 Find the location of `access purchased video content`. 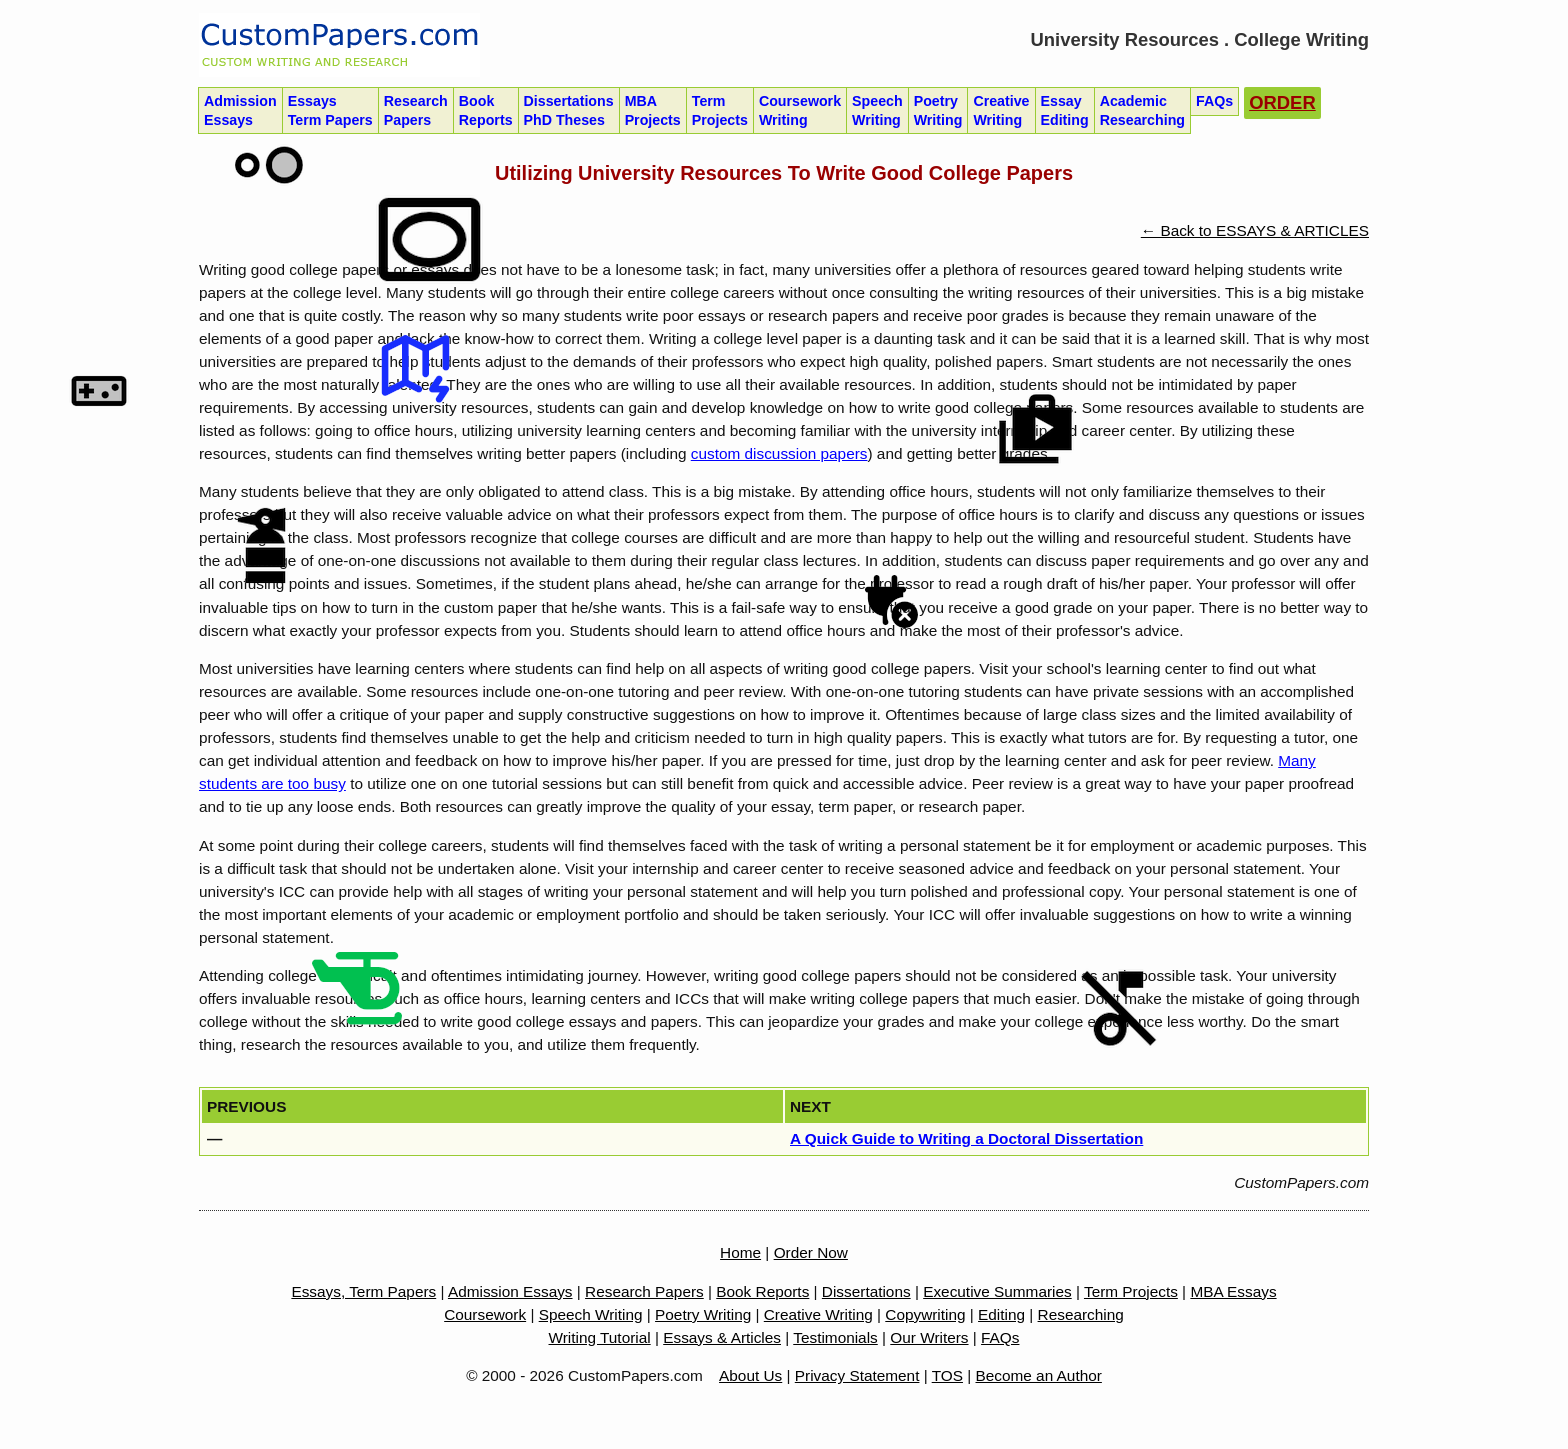

access purchased video content is located at coordinates (1035, 430).